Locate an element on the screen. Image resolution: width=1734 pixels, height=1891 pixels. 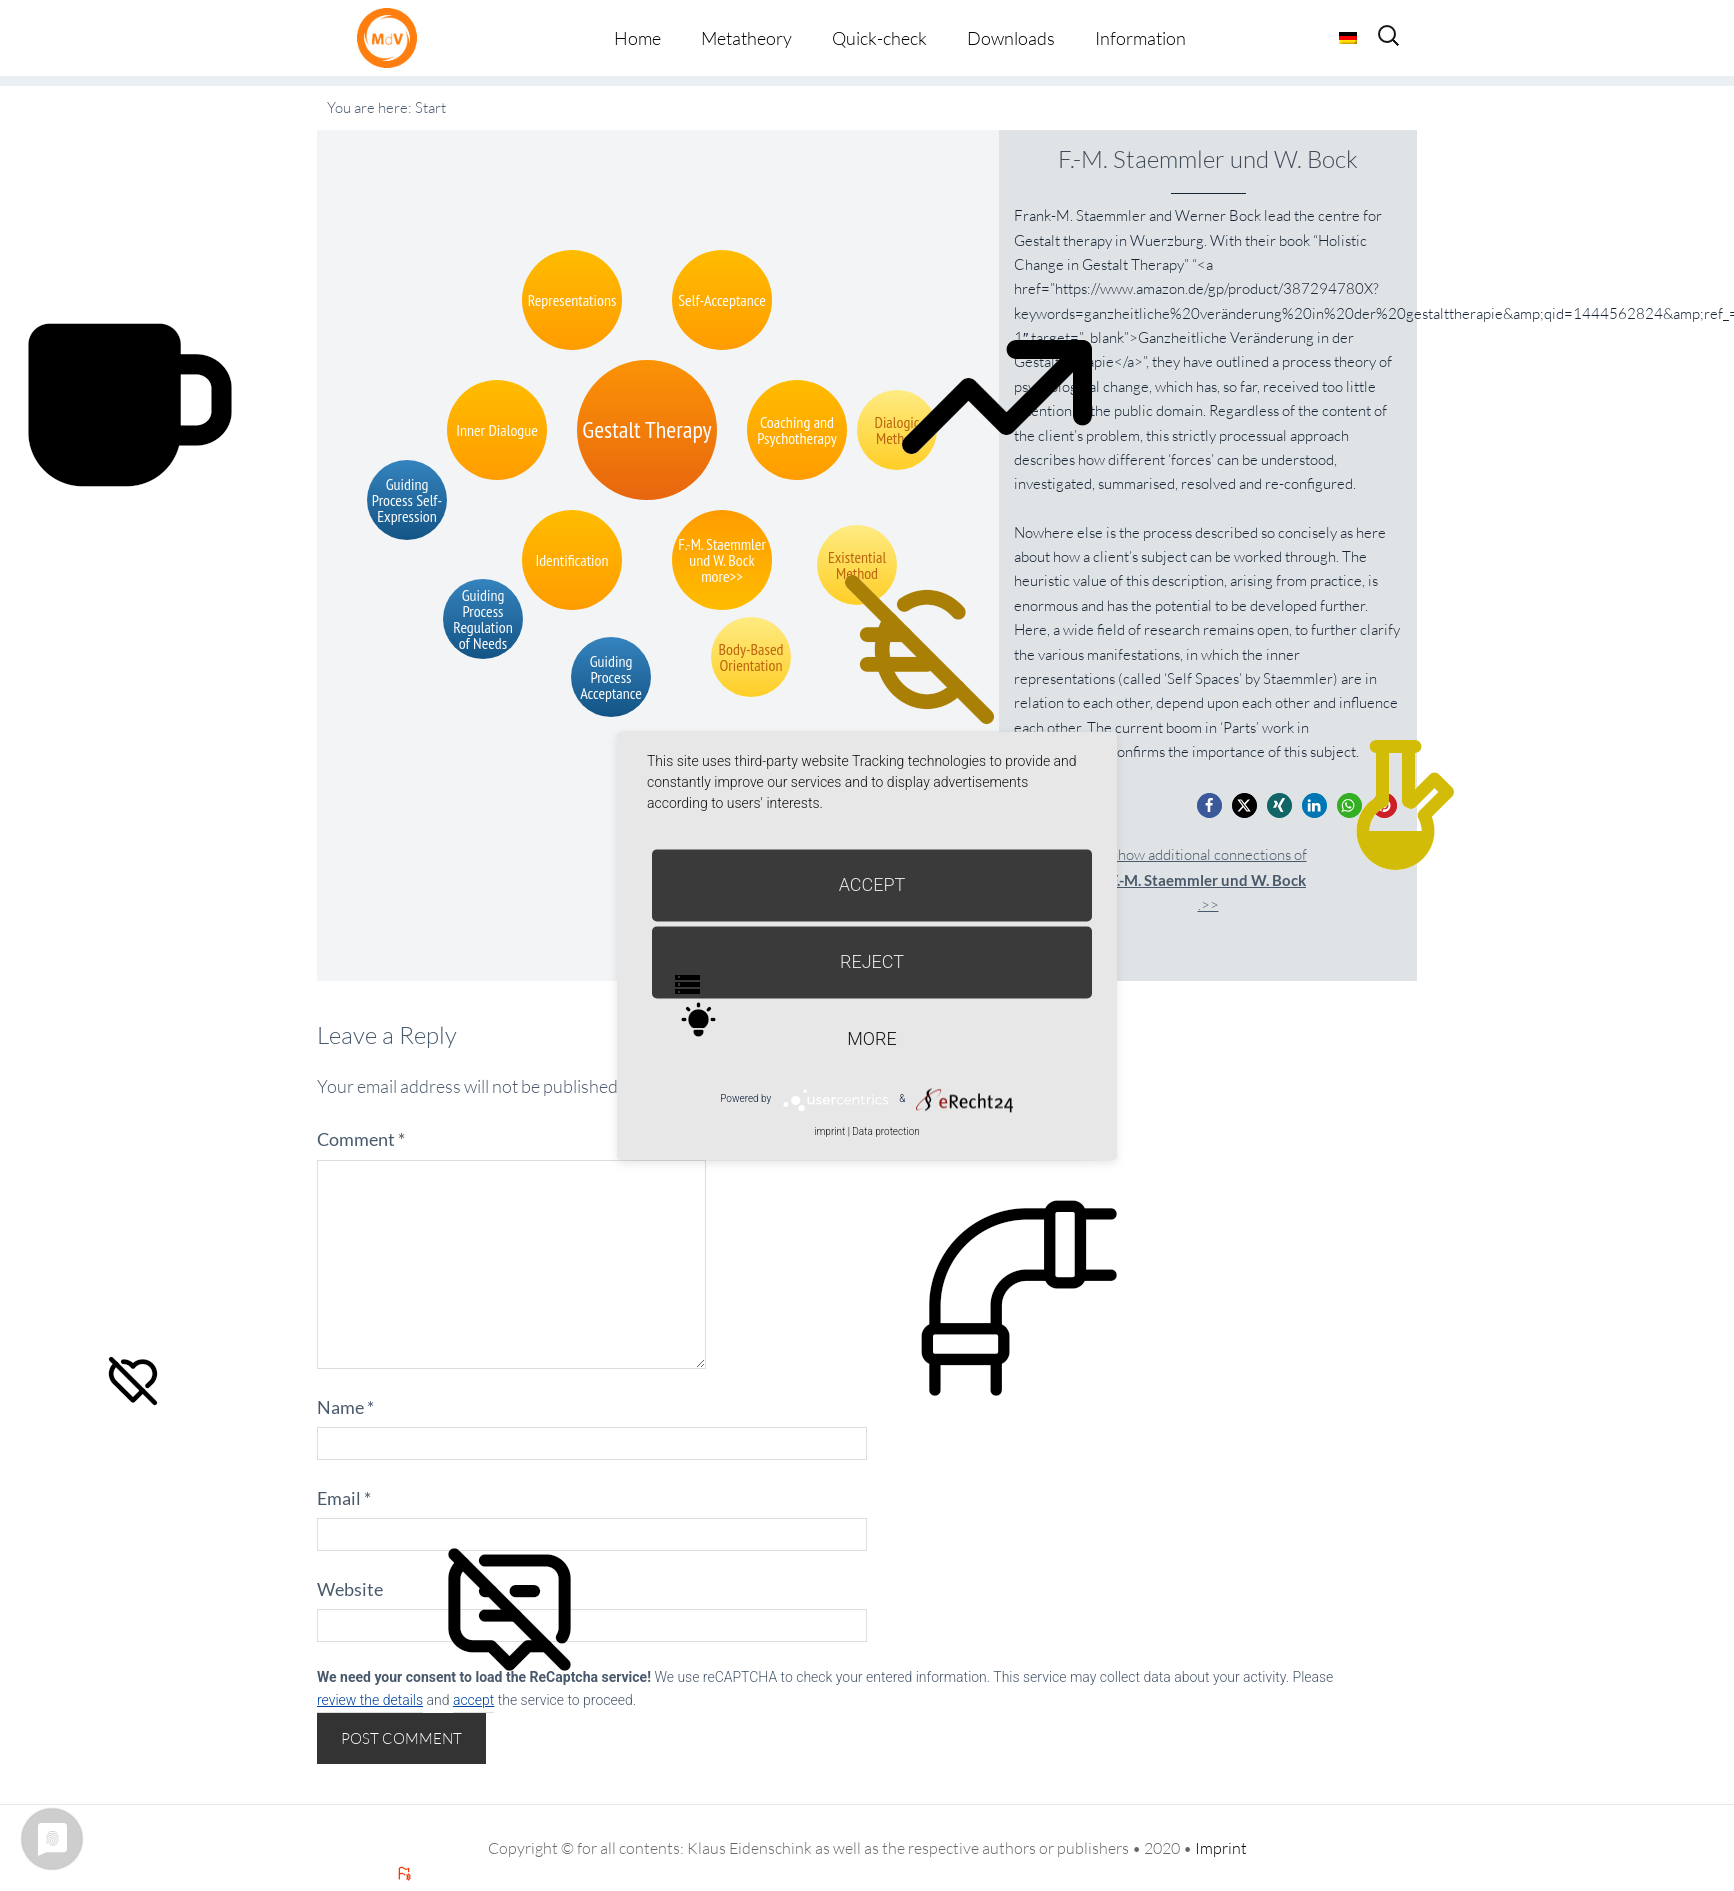
represents plumbing or pipeline functionality is located at coordinates (1011, 1290).